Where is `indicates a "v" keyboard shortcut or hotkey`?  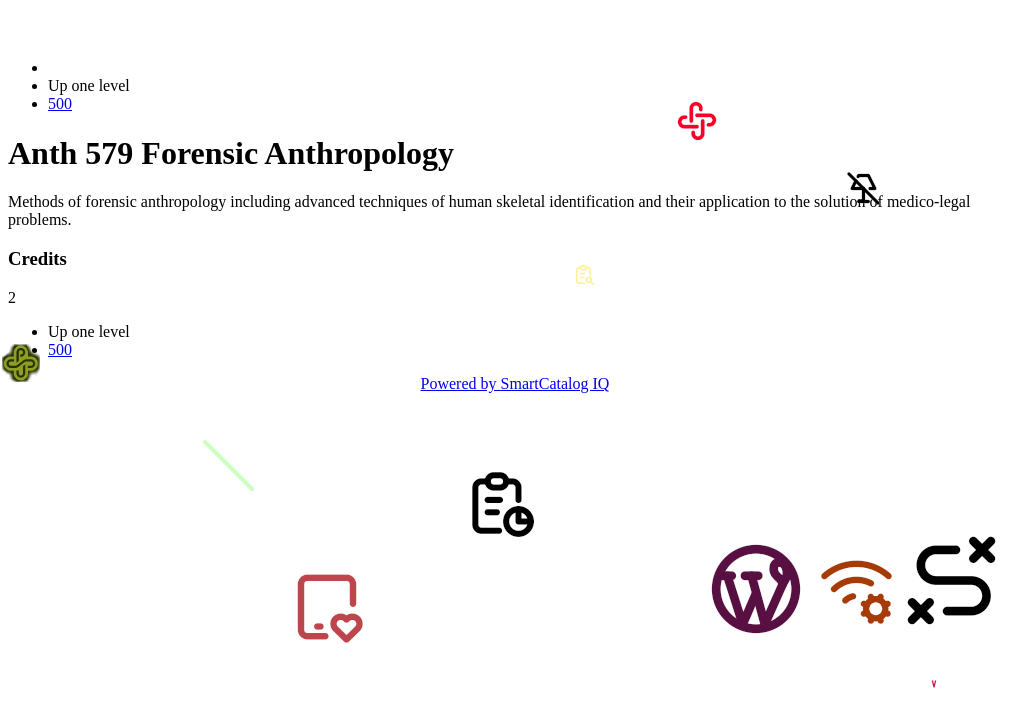
indicates a "v" keyboard shortcut or hotkey is located at coordinates (934, 684).